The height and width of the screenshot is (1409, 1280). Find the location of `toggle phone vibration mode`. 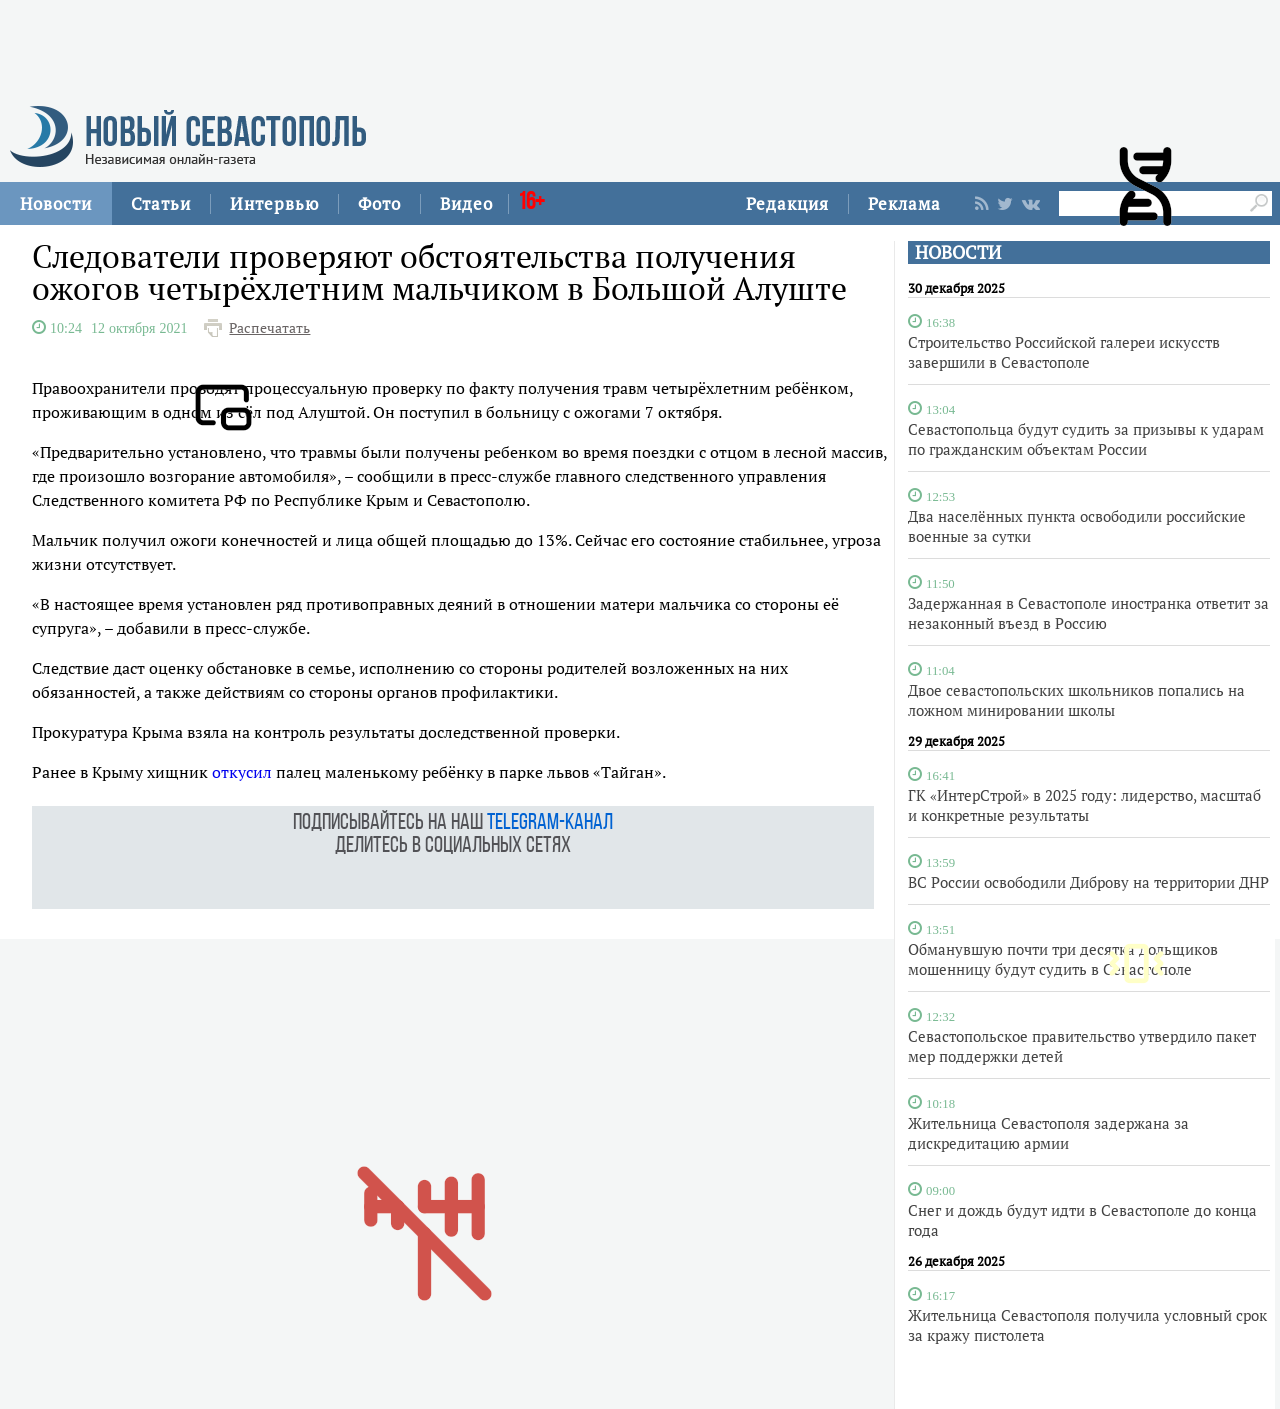

toggle phone vibration mode is located at coordinates (1136, 963).